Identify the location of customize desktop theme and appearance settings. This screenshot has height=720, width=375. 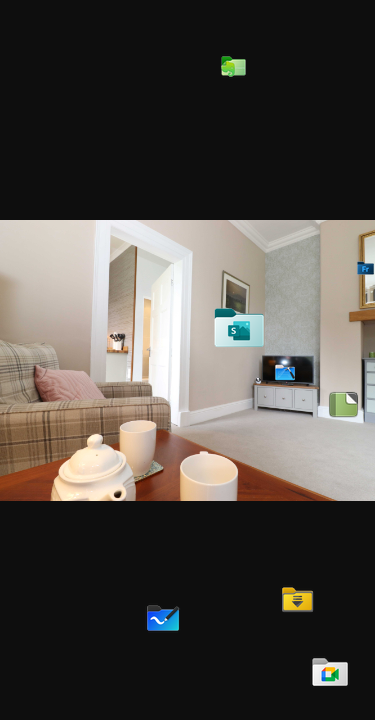
(343, 404).